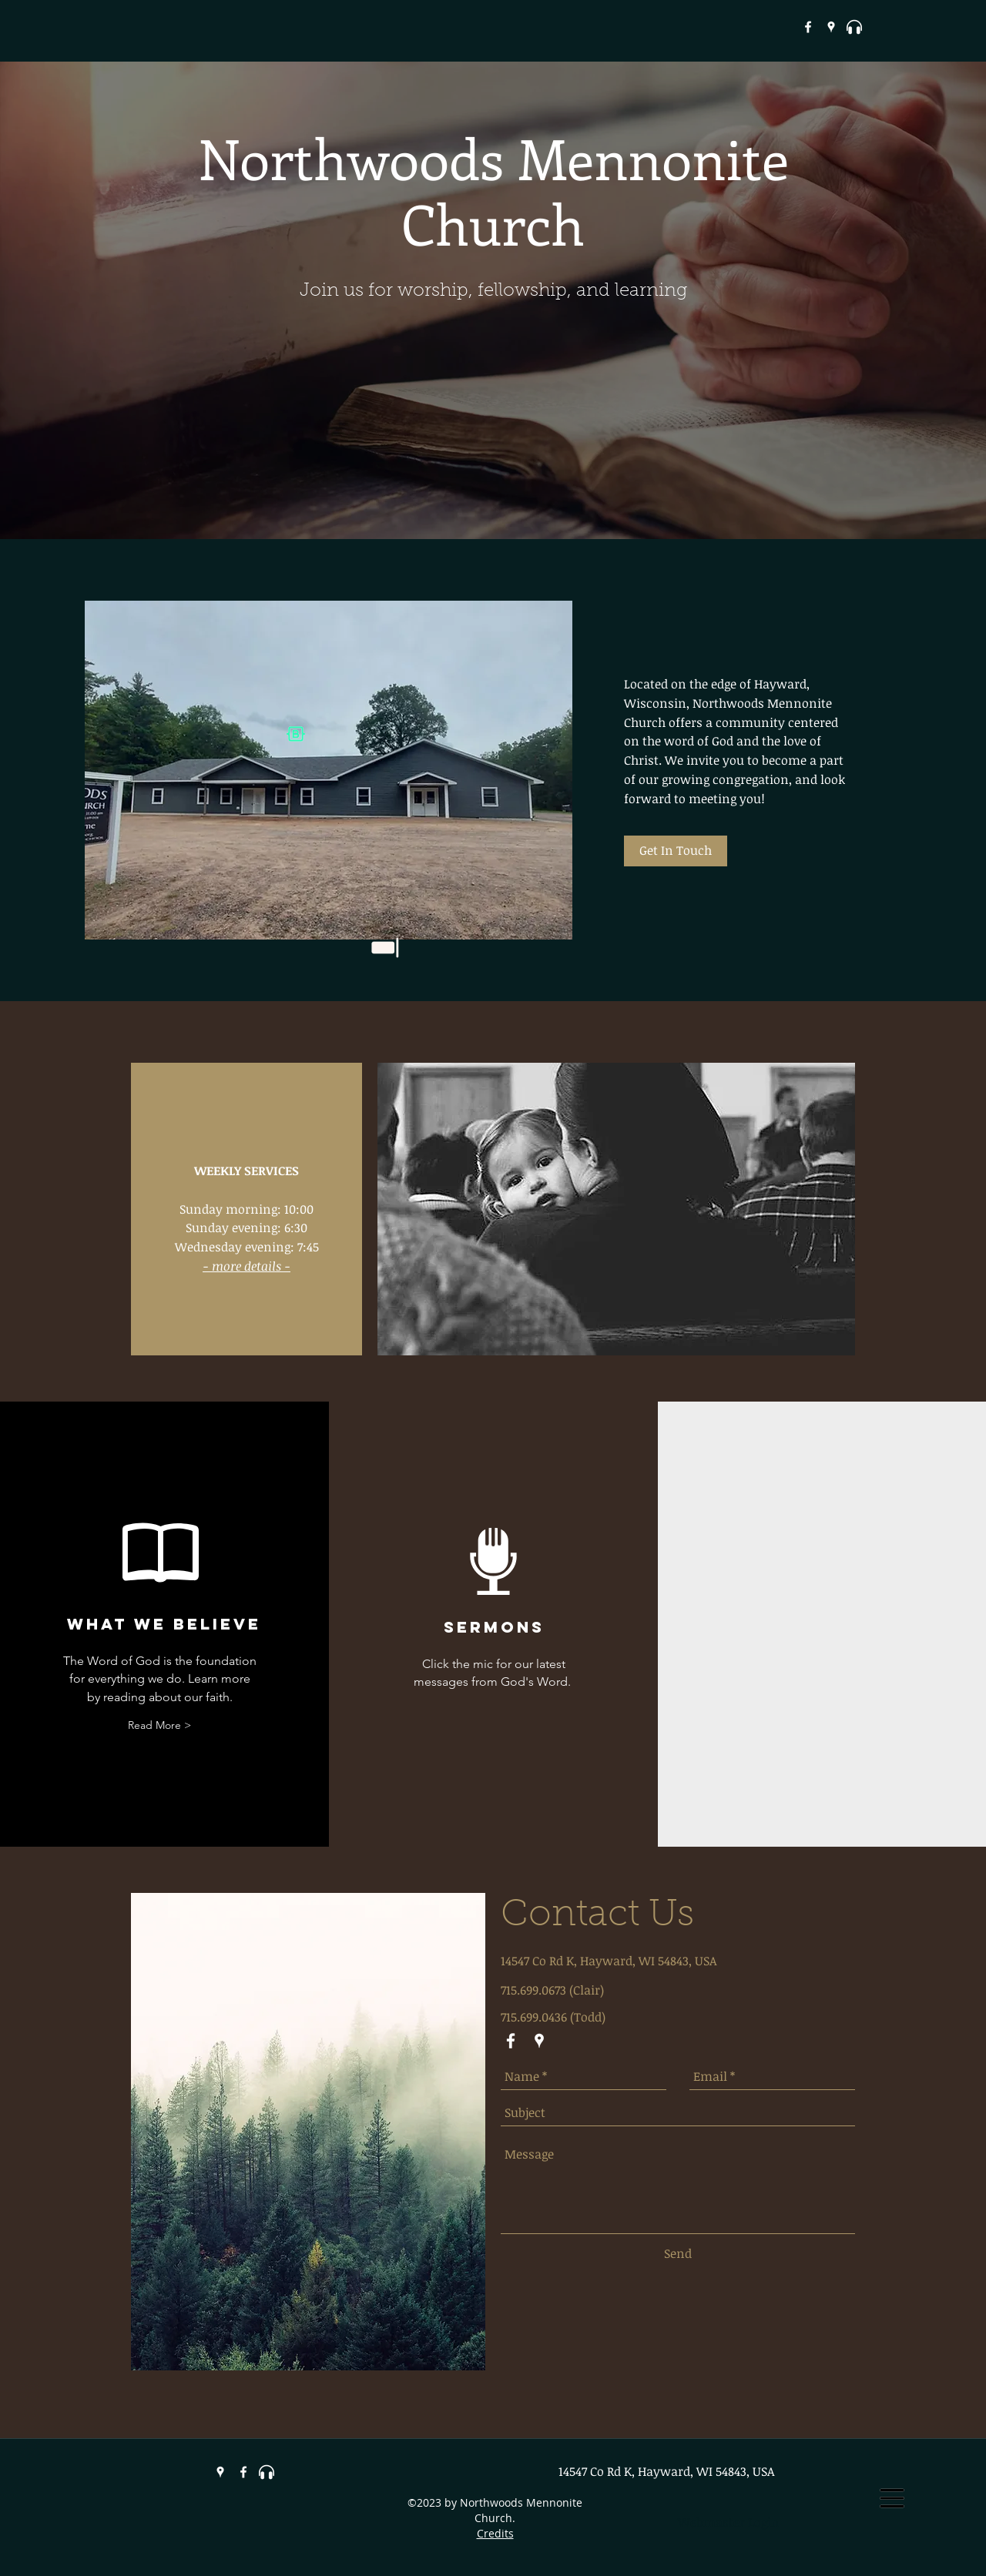 The height and width of the screenshot is (2576, 986). Describe the element at coordinates (385, 947) in the screenshot. I see `align content to the right` at that location.